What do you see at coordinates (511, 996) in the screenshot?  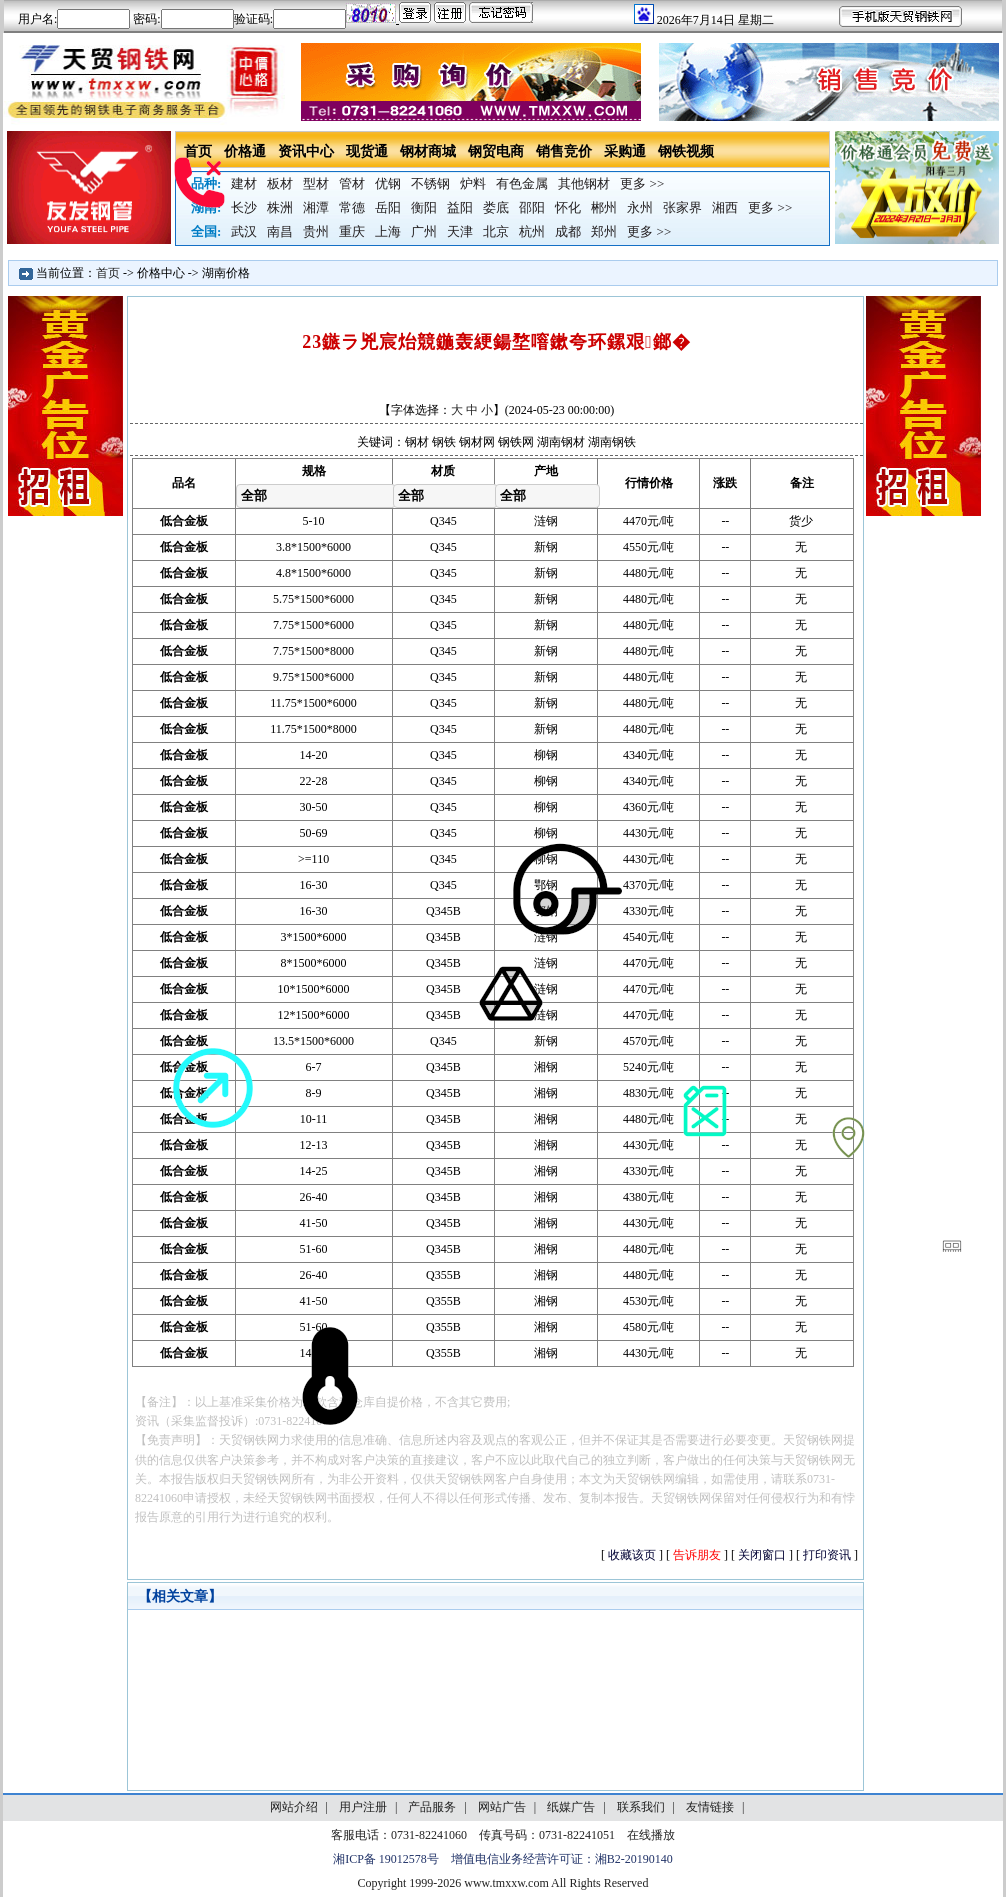 I see `open Google Drive` at bounding box center [511, 996].